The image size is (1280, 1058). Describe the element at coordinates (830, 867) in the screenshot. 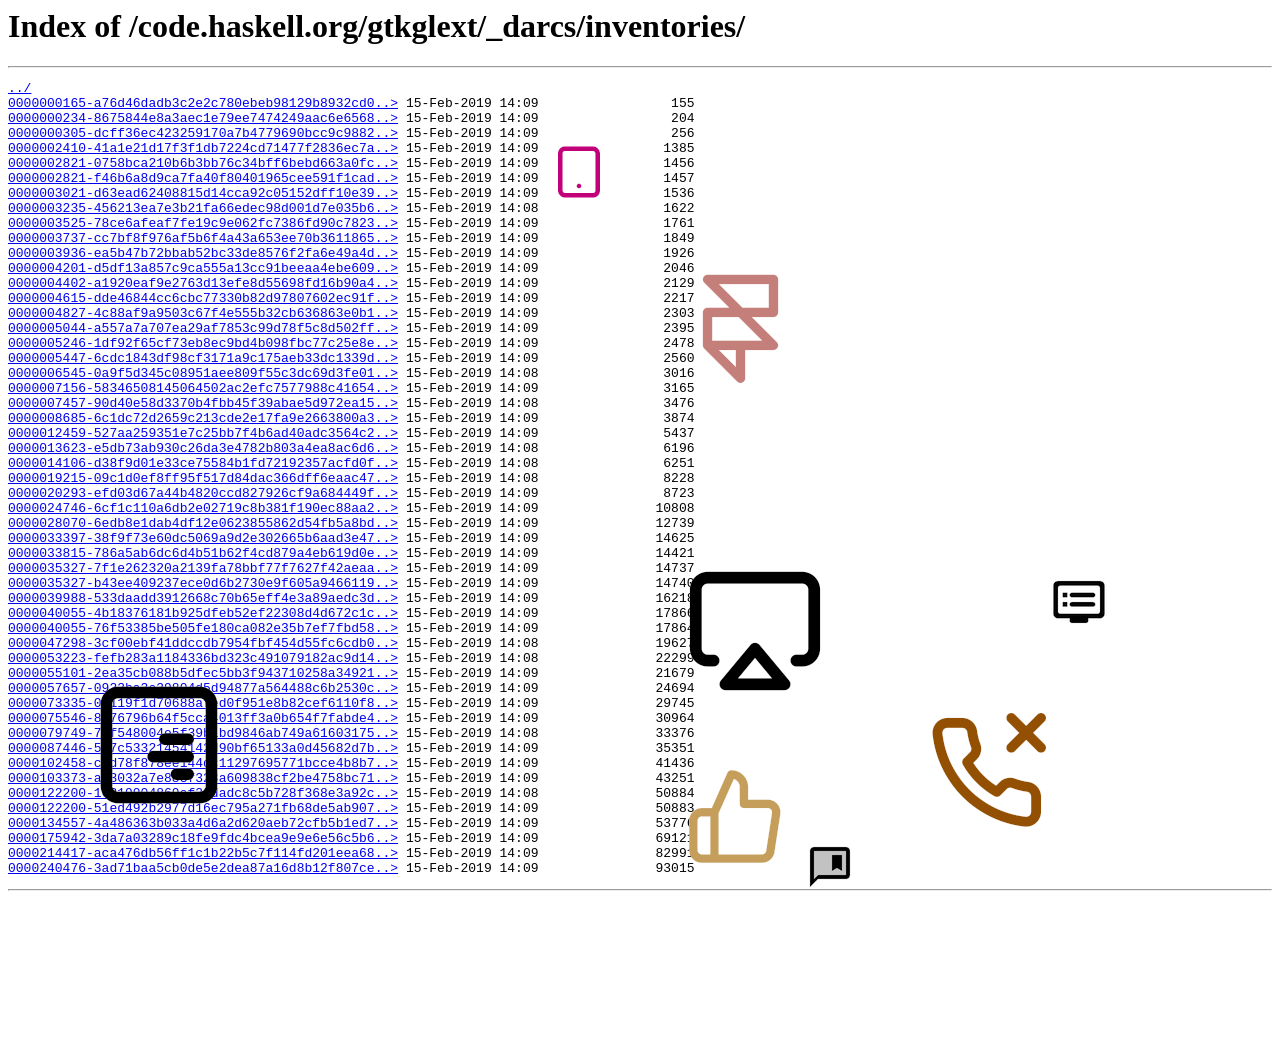

I see `access your saved messages` at that location.